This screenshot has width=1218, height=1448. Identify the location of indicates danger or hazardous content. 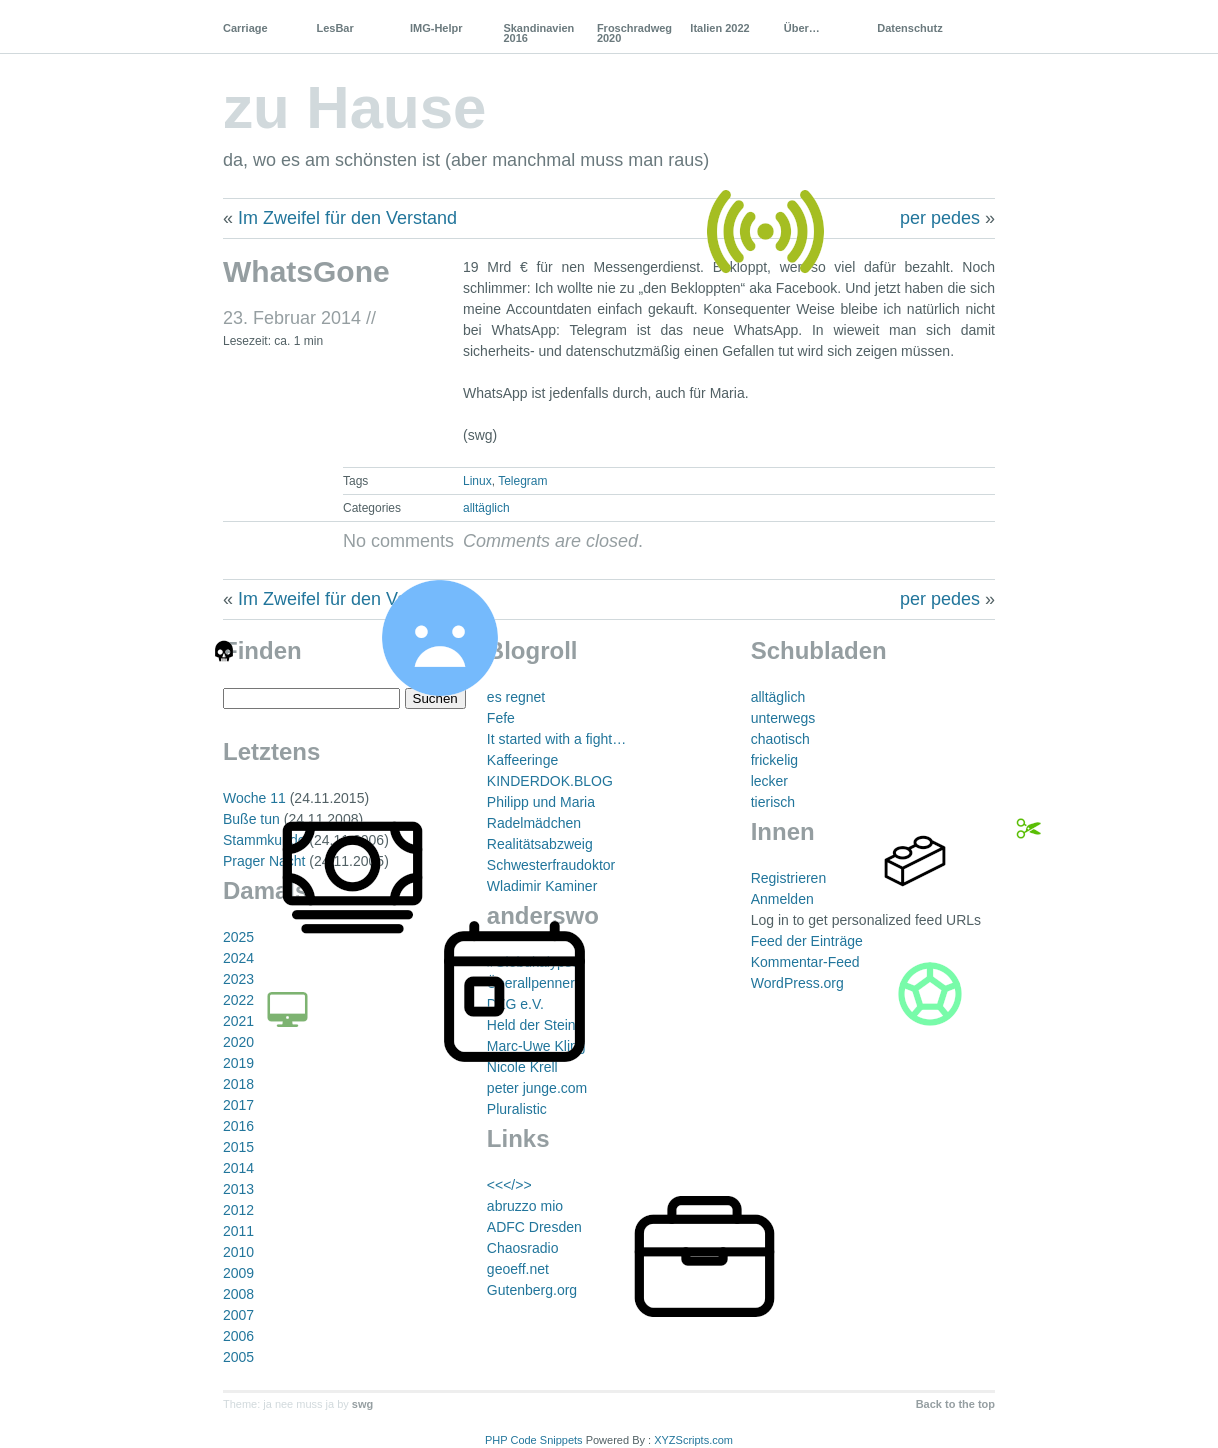
(224, 651).